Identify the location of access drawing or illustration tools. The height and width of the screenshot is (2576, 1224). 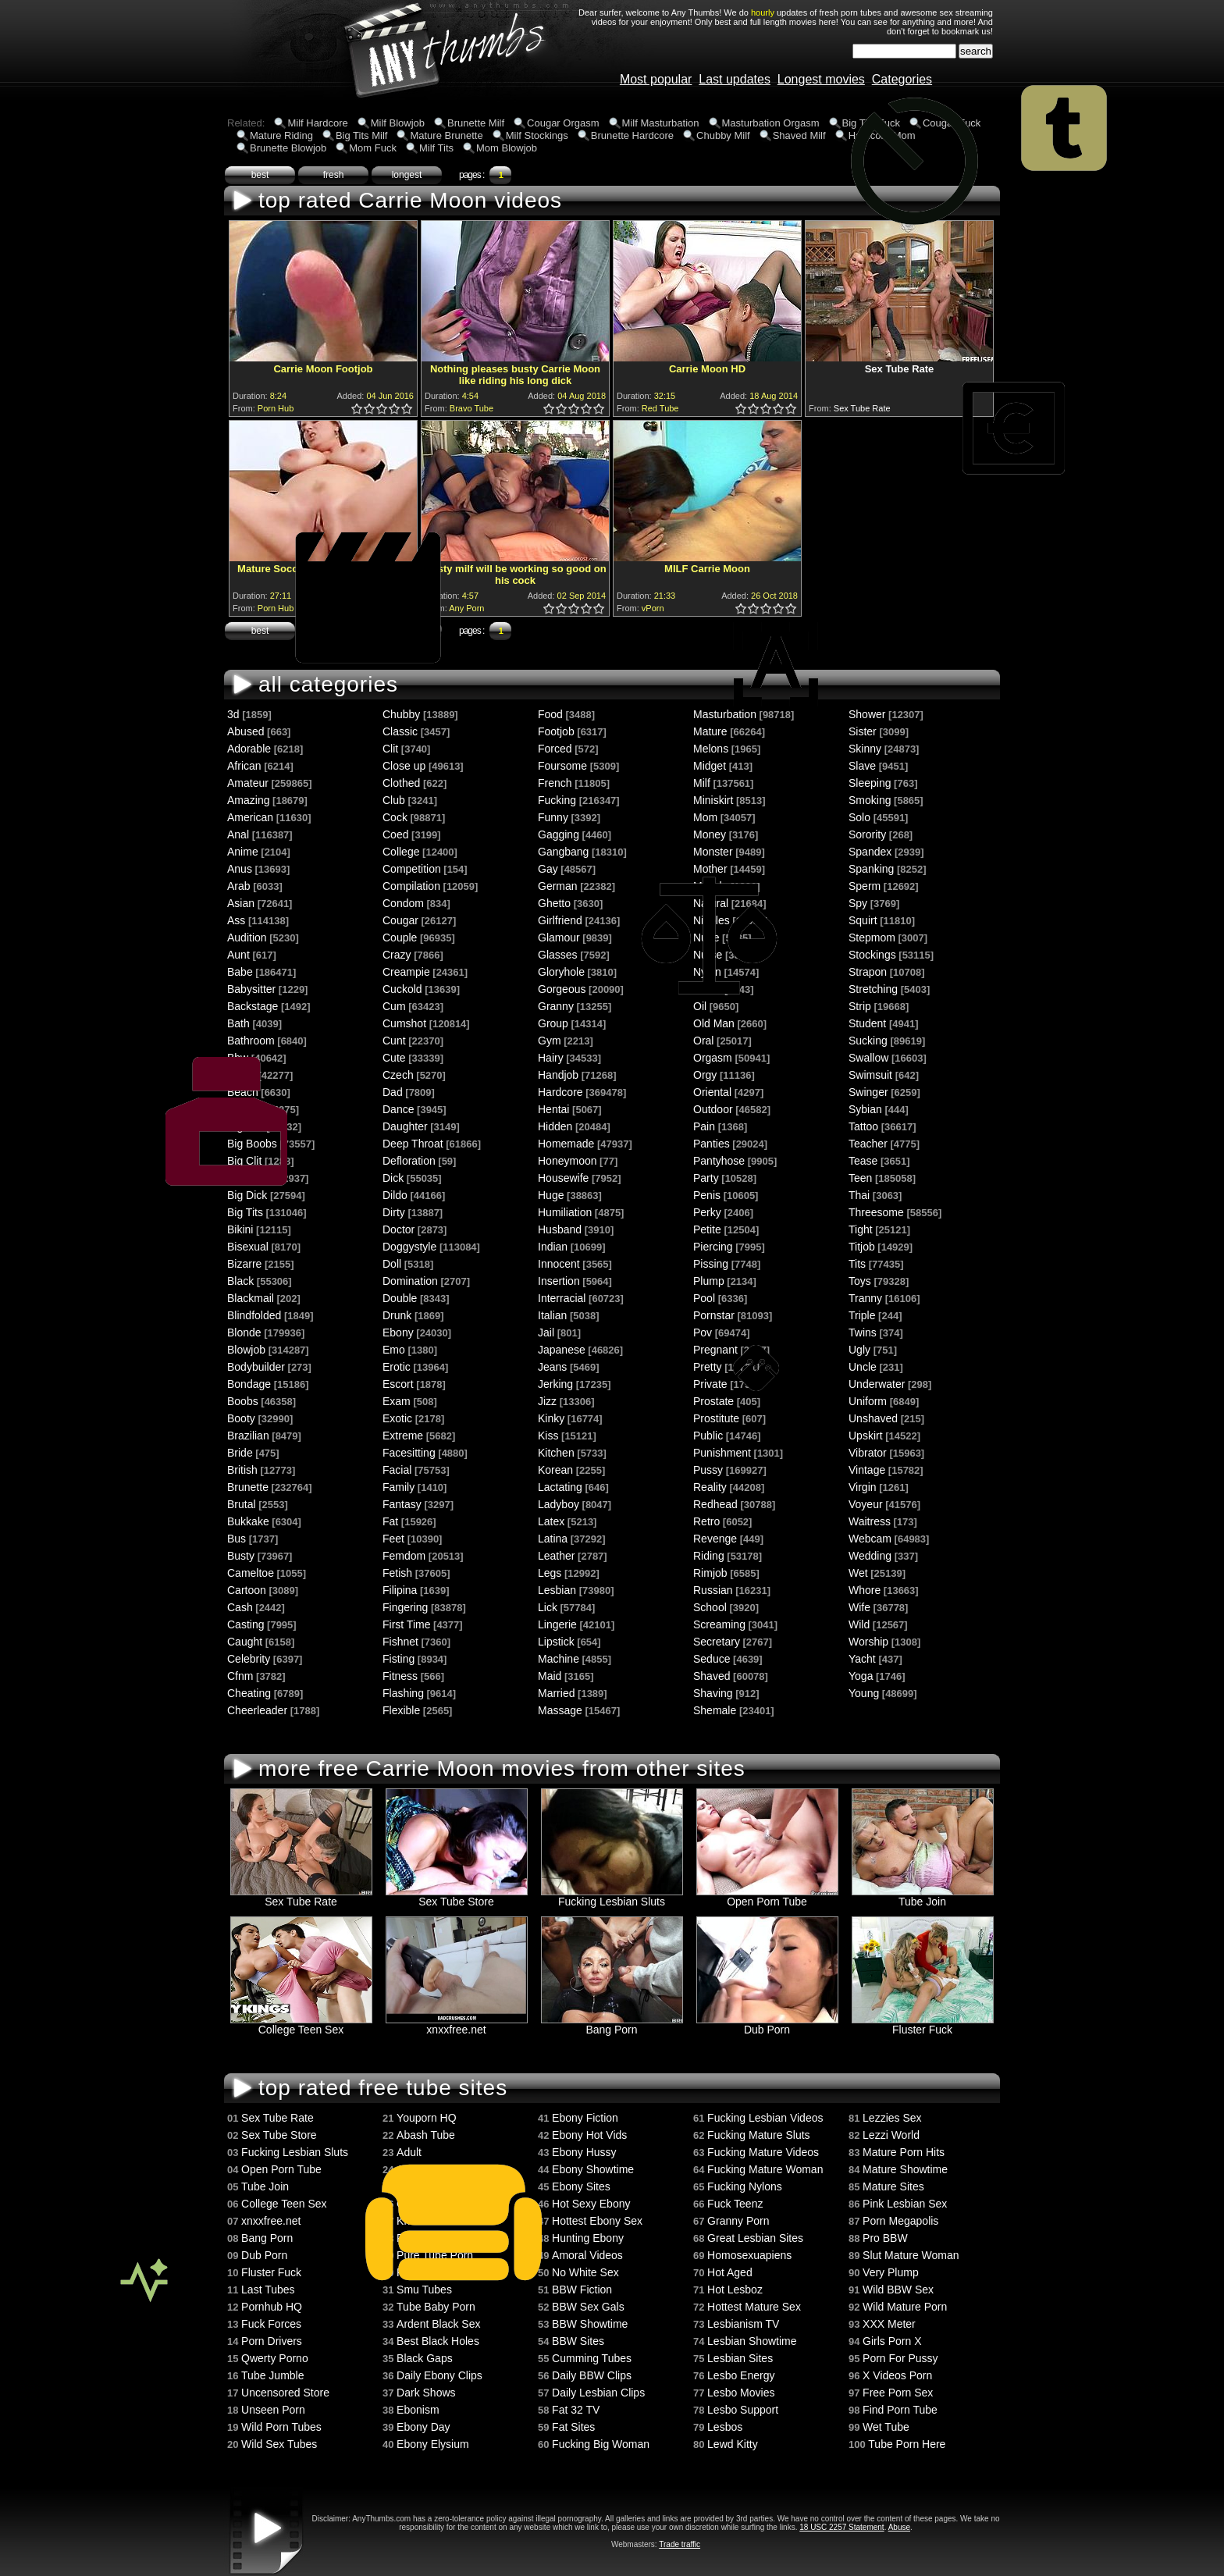
(226, 1118).